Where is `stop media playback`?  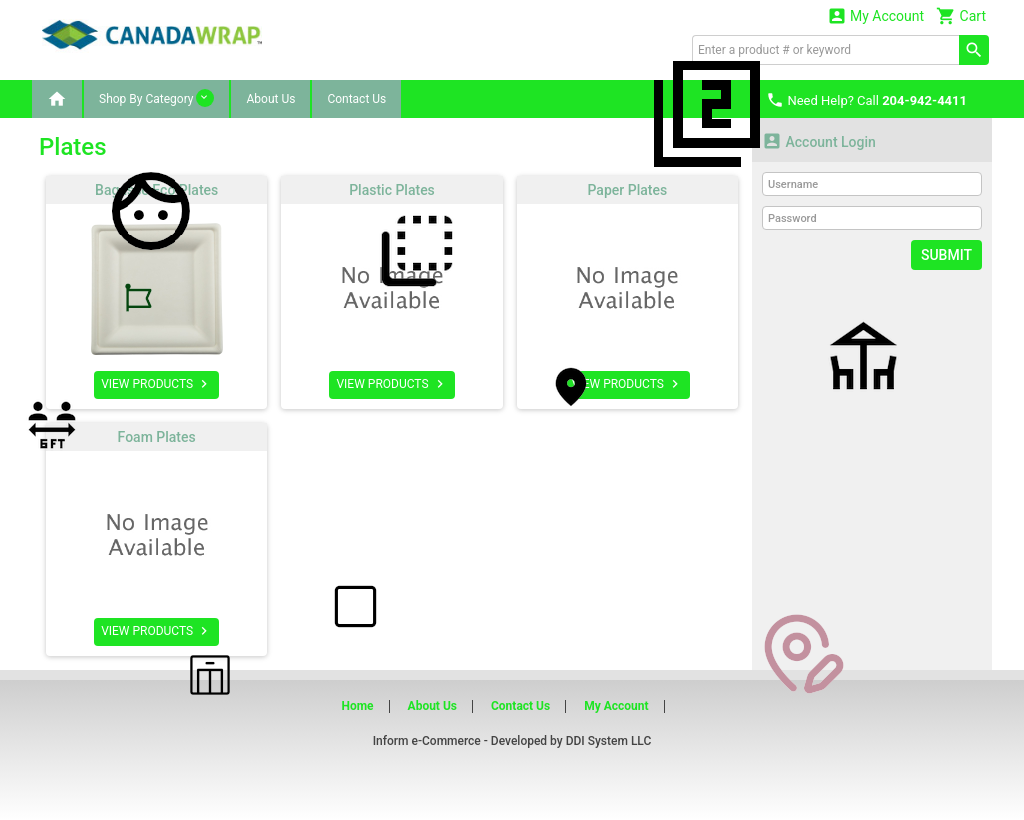 stop media playback is located at coordinates (355, 606).